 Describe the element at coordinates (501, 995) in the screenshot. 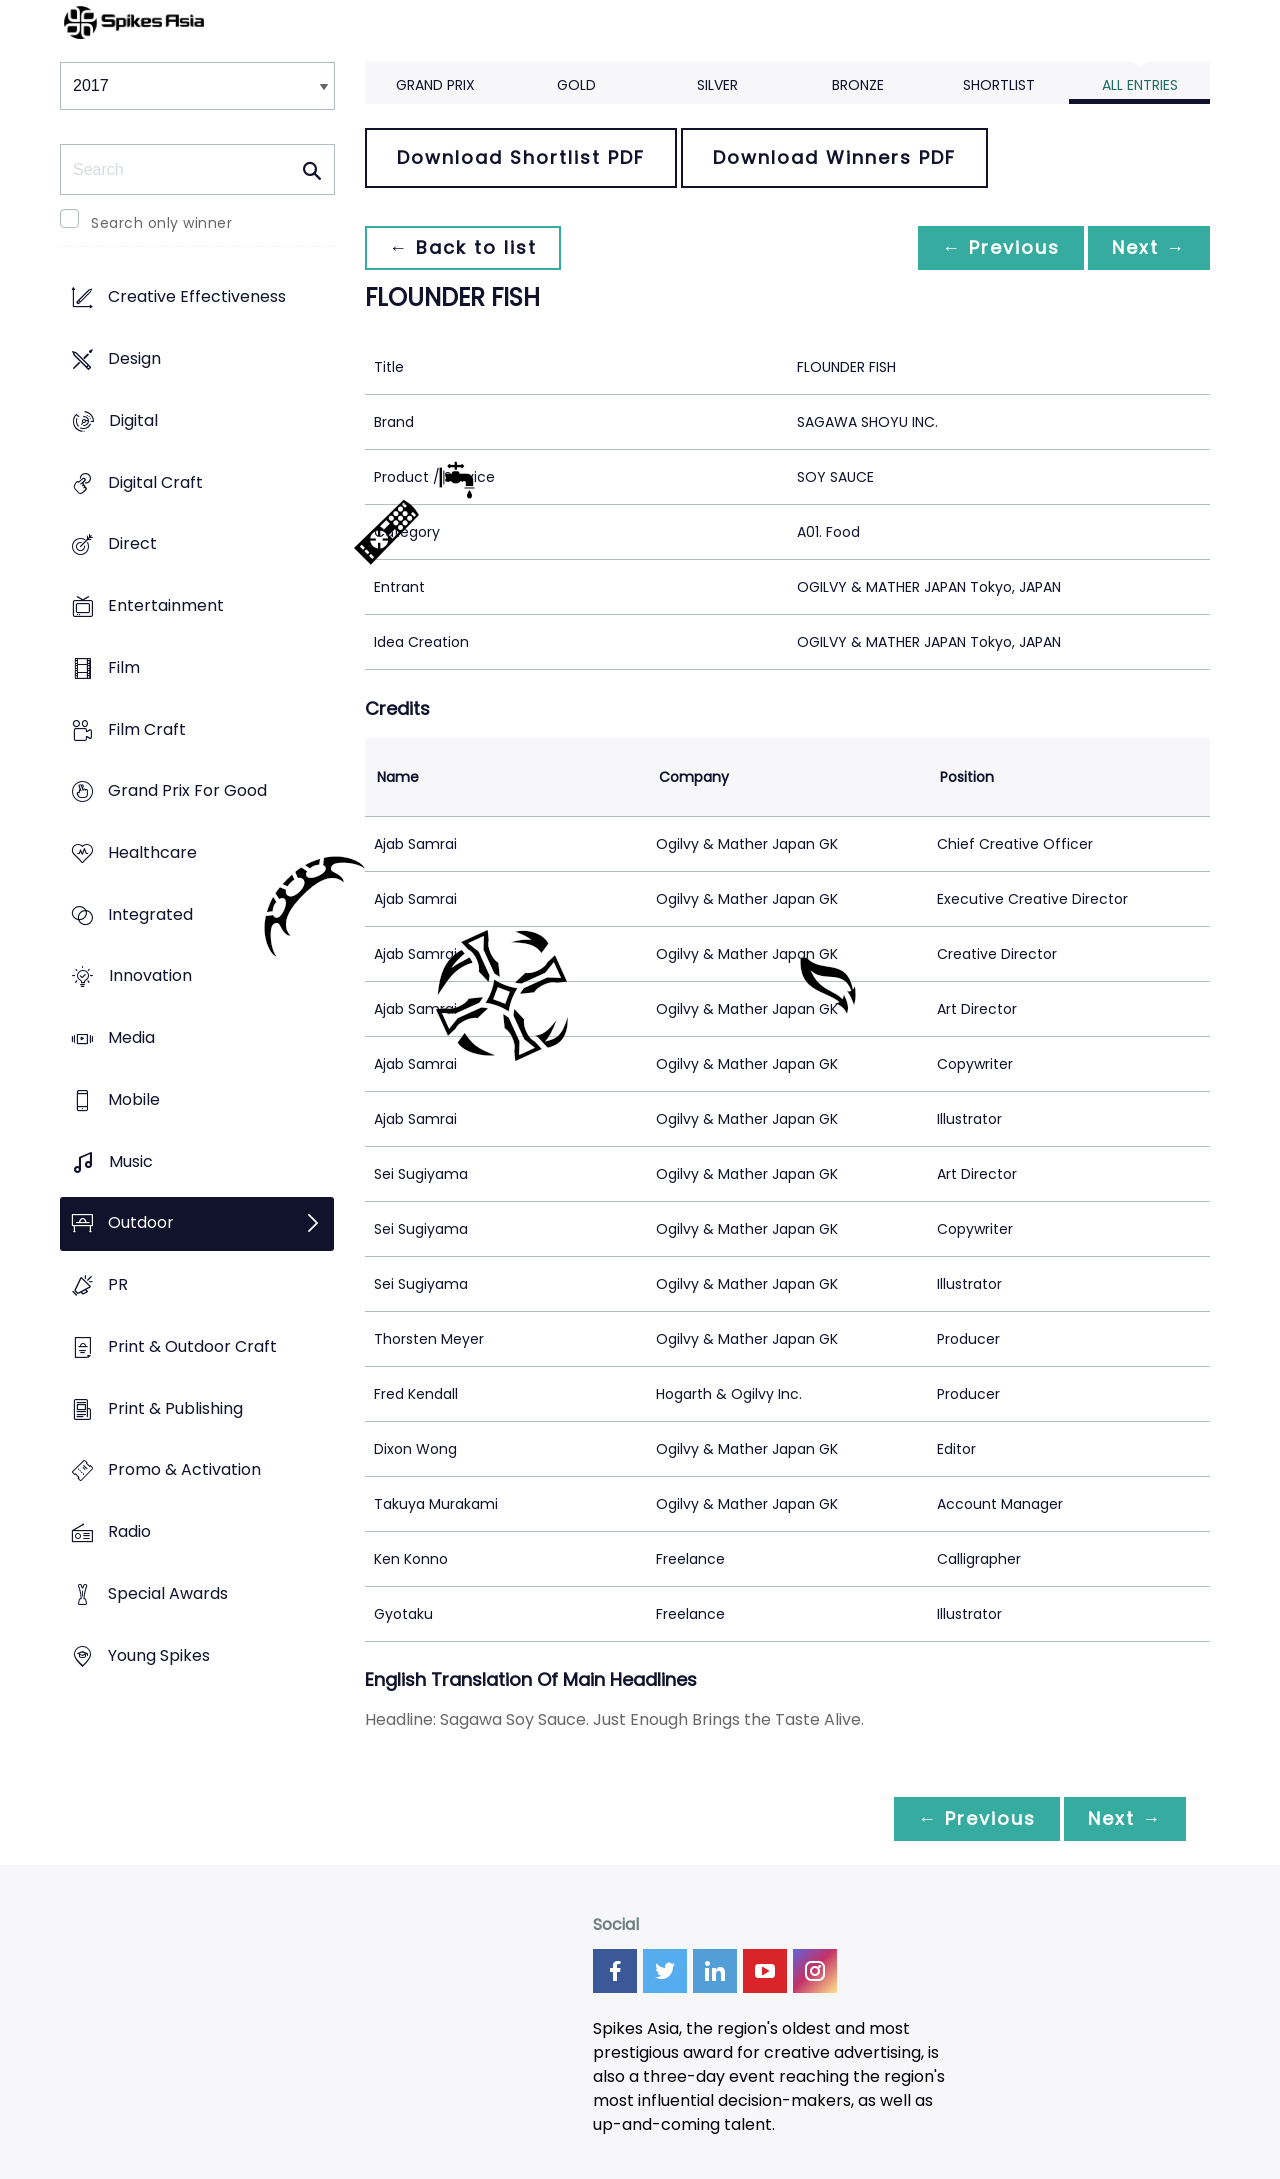

I see `indicates a returning or cyclical action` at that location.